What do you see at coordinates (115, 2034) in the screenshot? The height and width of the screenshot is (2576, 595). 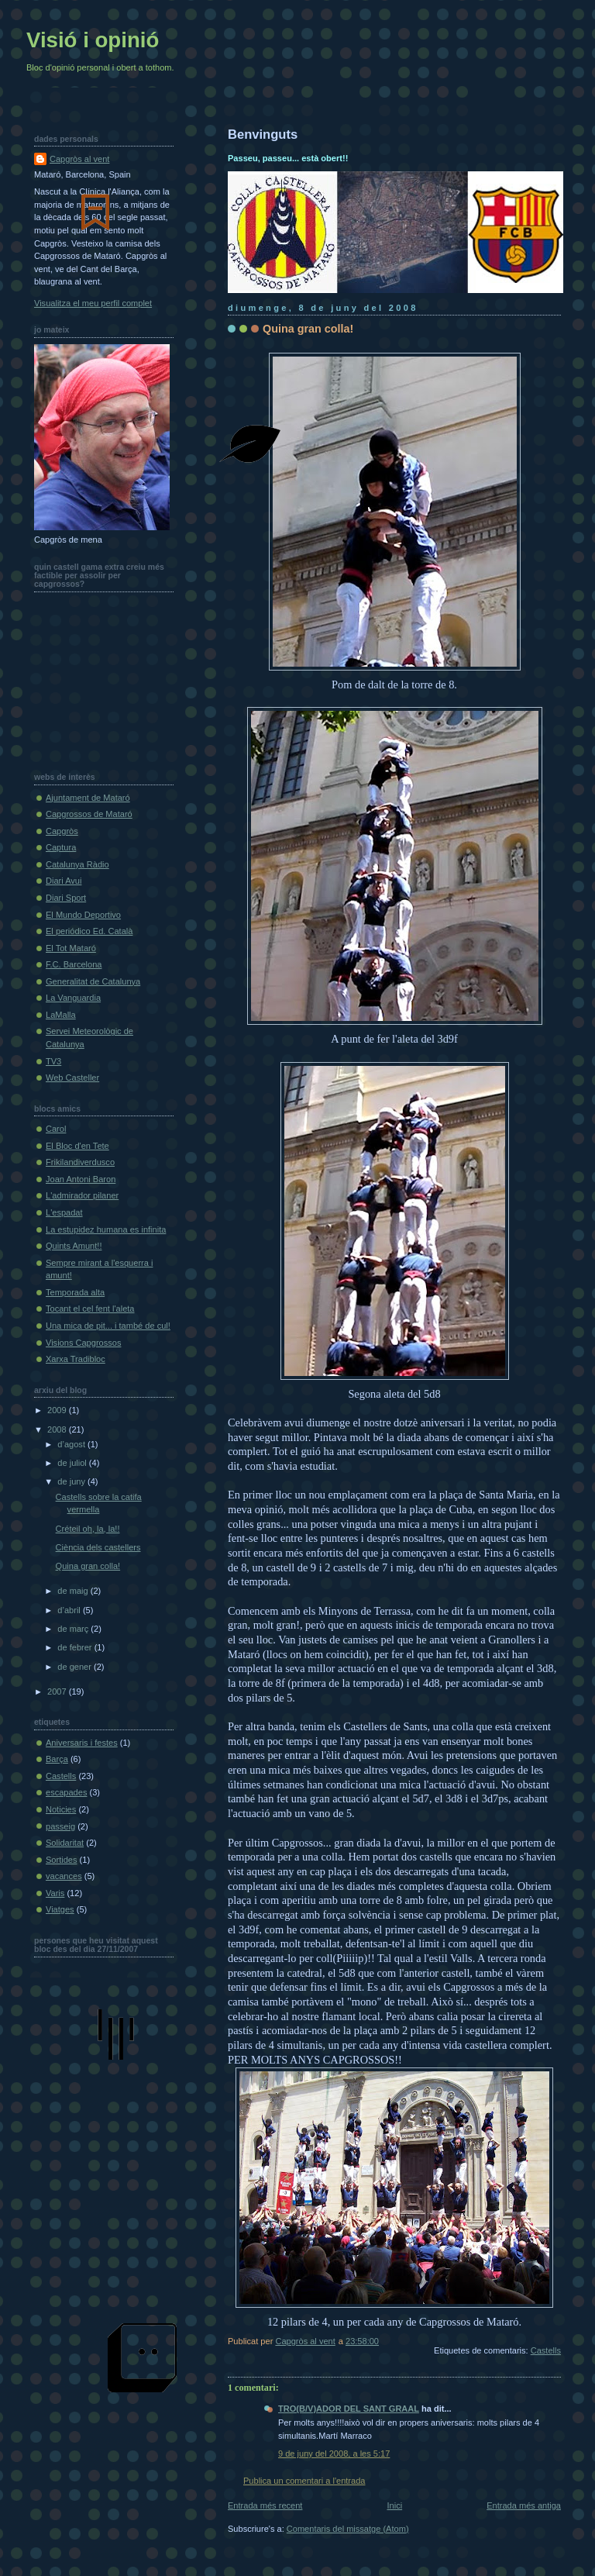 I see `open gitter chat application` at bounding box center [115, 2034].